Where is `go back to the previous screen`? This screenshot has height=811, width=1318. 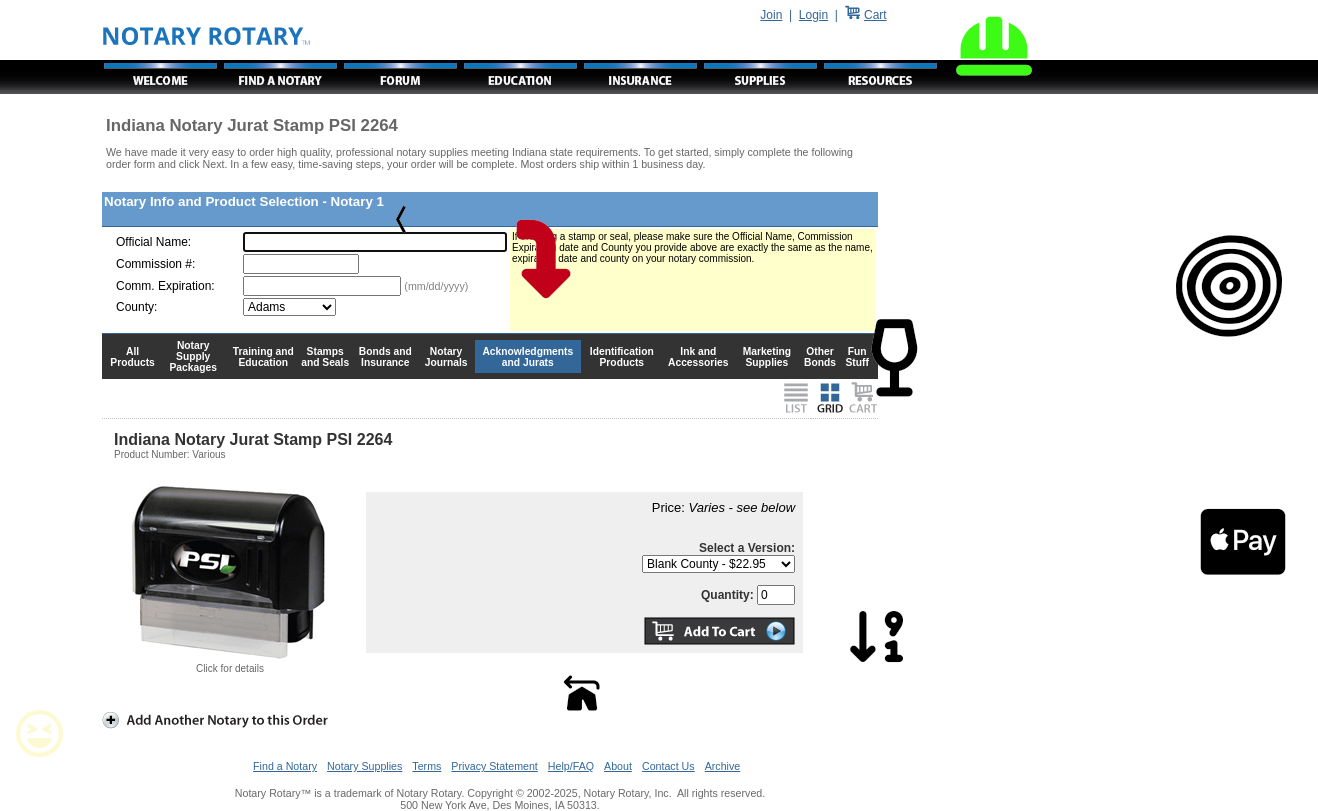 go back to the previous screen is located at coordinates (401, 219).